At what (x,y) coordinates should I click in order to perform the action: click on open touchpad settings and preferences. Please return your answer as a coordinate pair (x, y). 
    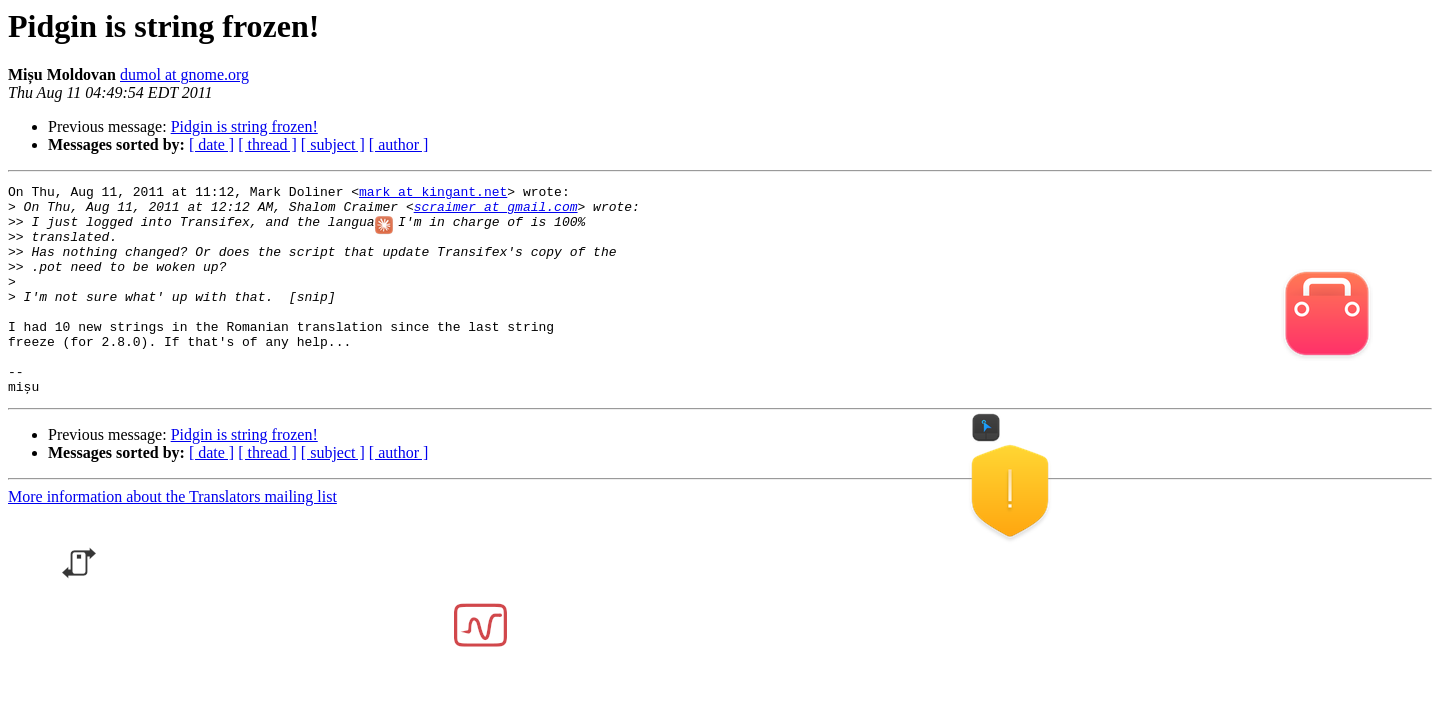
    Looking at the image, I should click on (986, 428).